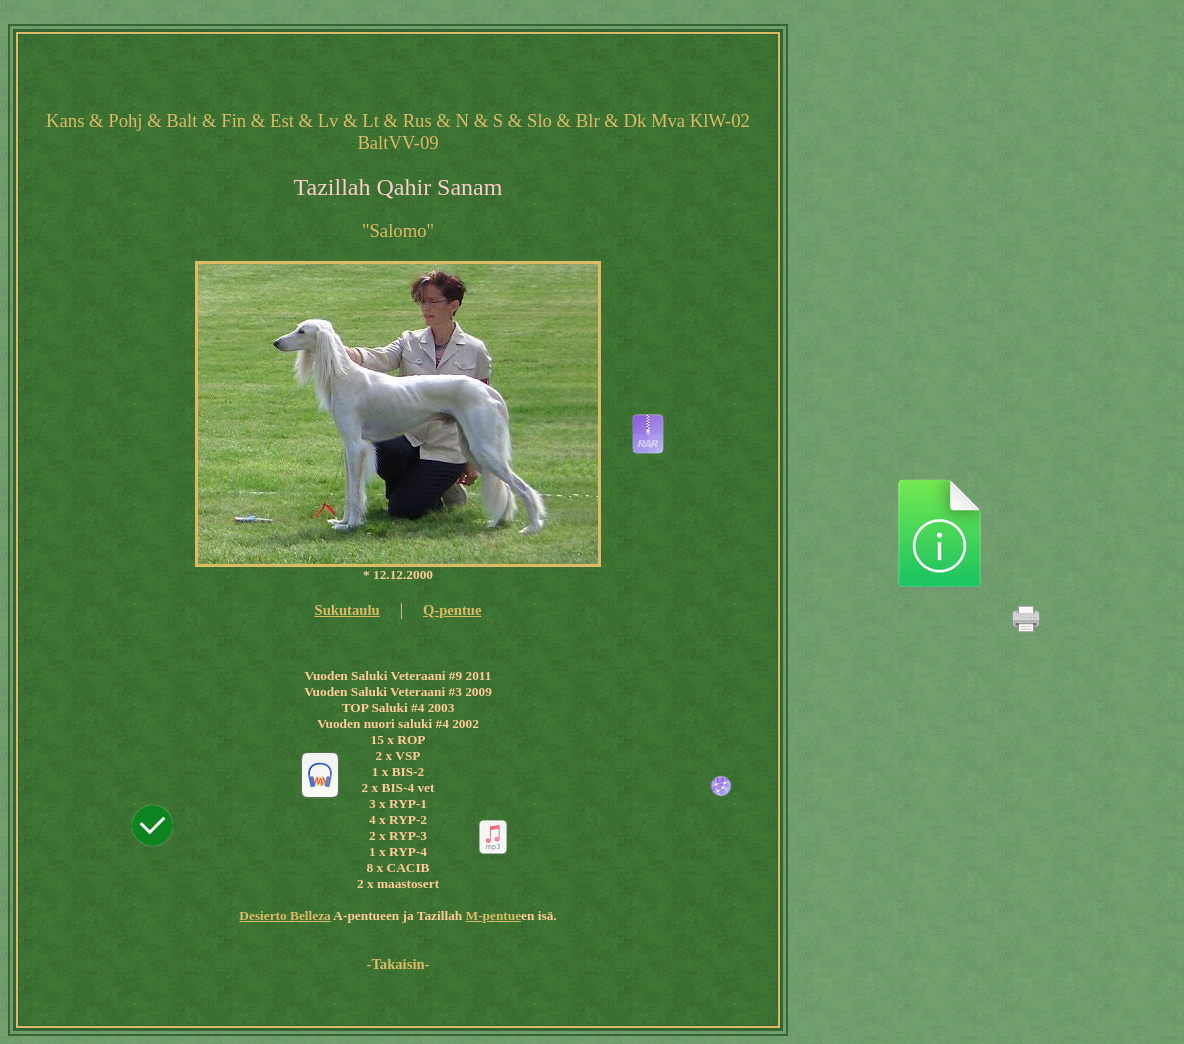  Describe the element at coordinates (648, 434) in the screenshot. I see `a compressed RAR archive file` at that location.